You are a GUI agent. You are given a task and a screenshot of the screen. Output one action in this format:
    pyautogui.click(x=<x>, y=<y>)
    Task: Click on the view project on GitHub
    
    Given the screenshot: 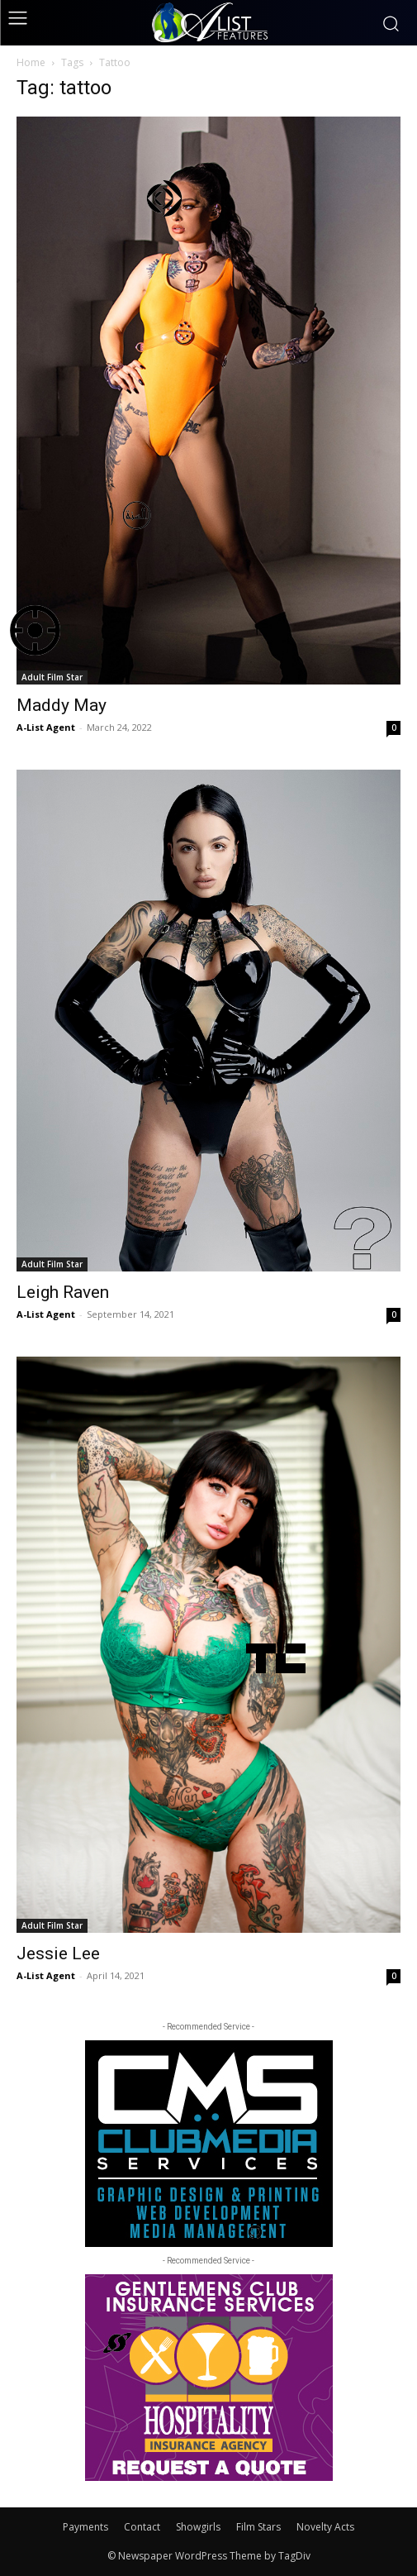 What is the action you would take?
    pyautogui.click(x=255, y=2232)
    